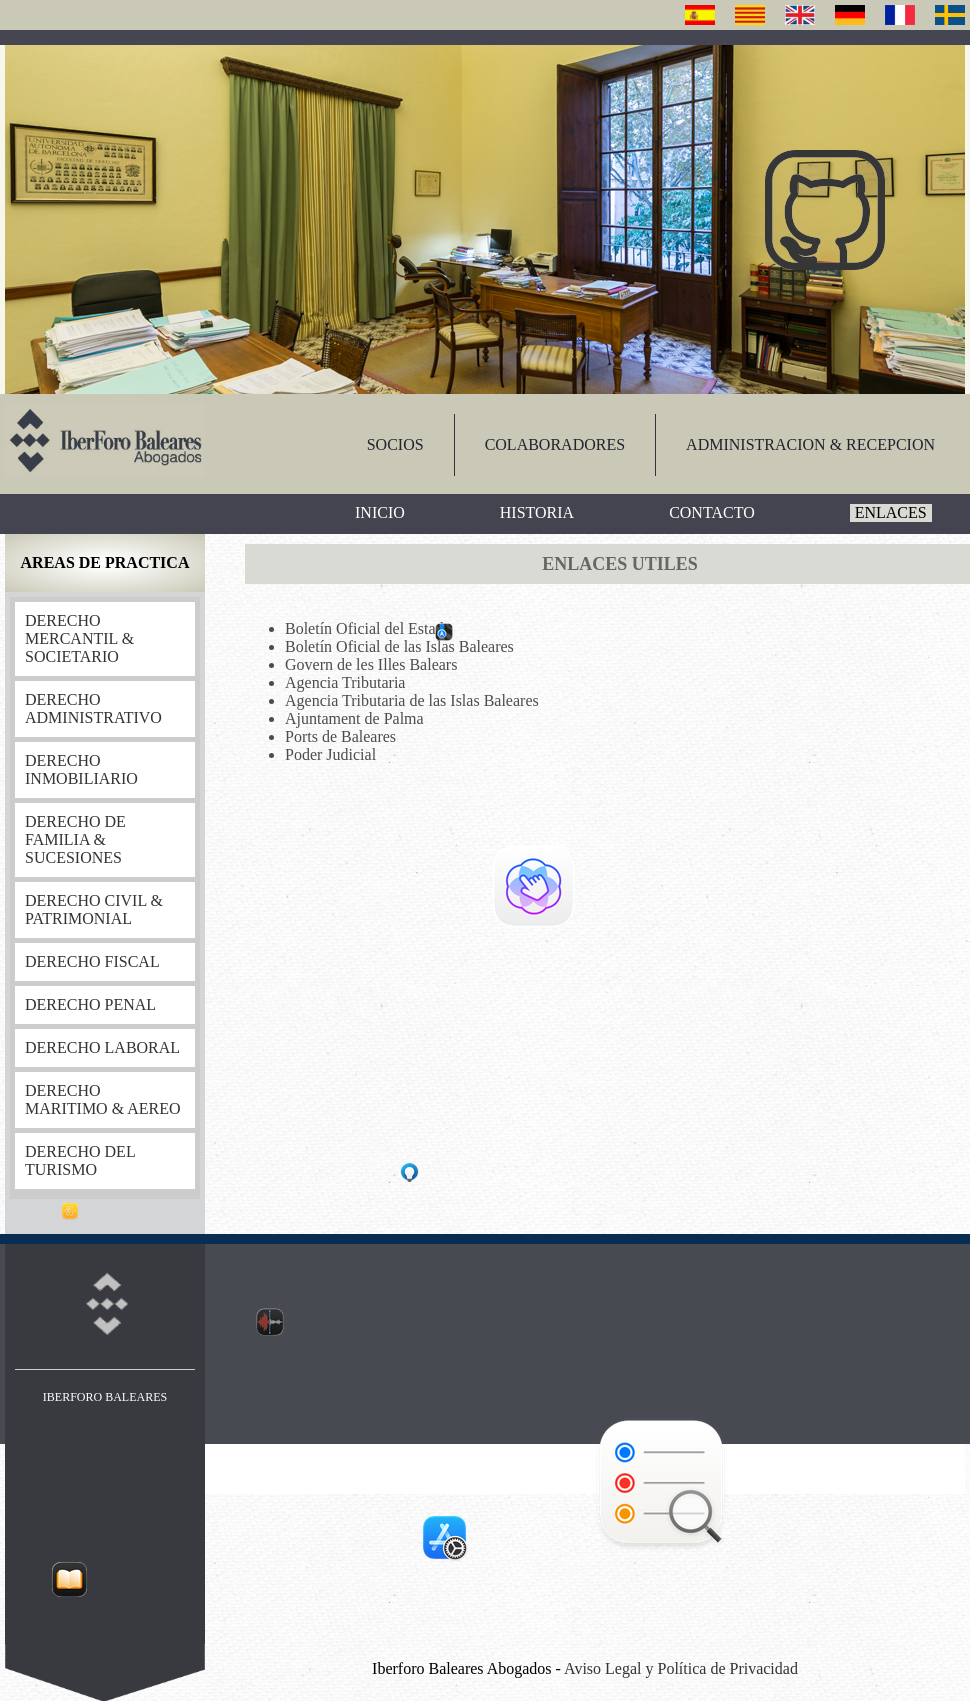 This screenshot has width=970, height=1701. Describe the element at coordinates (661, 1482) in the screenshot. I see `open the log viewer application` at that location.